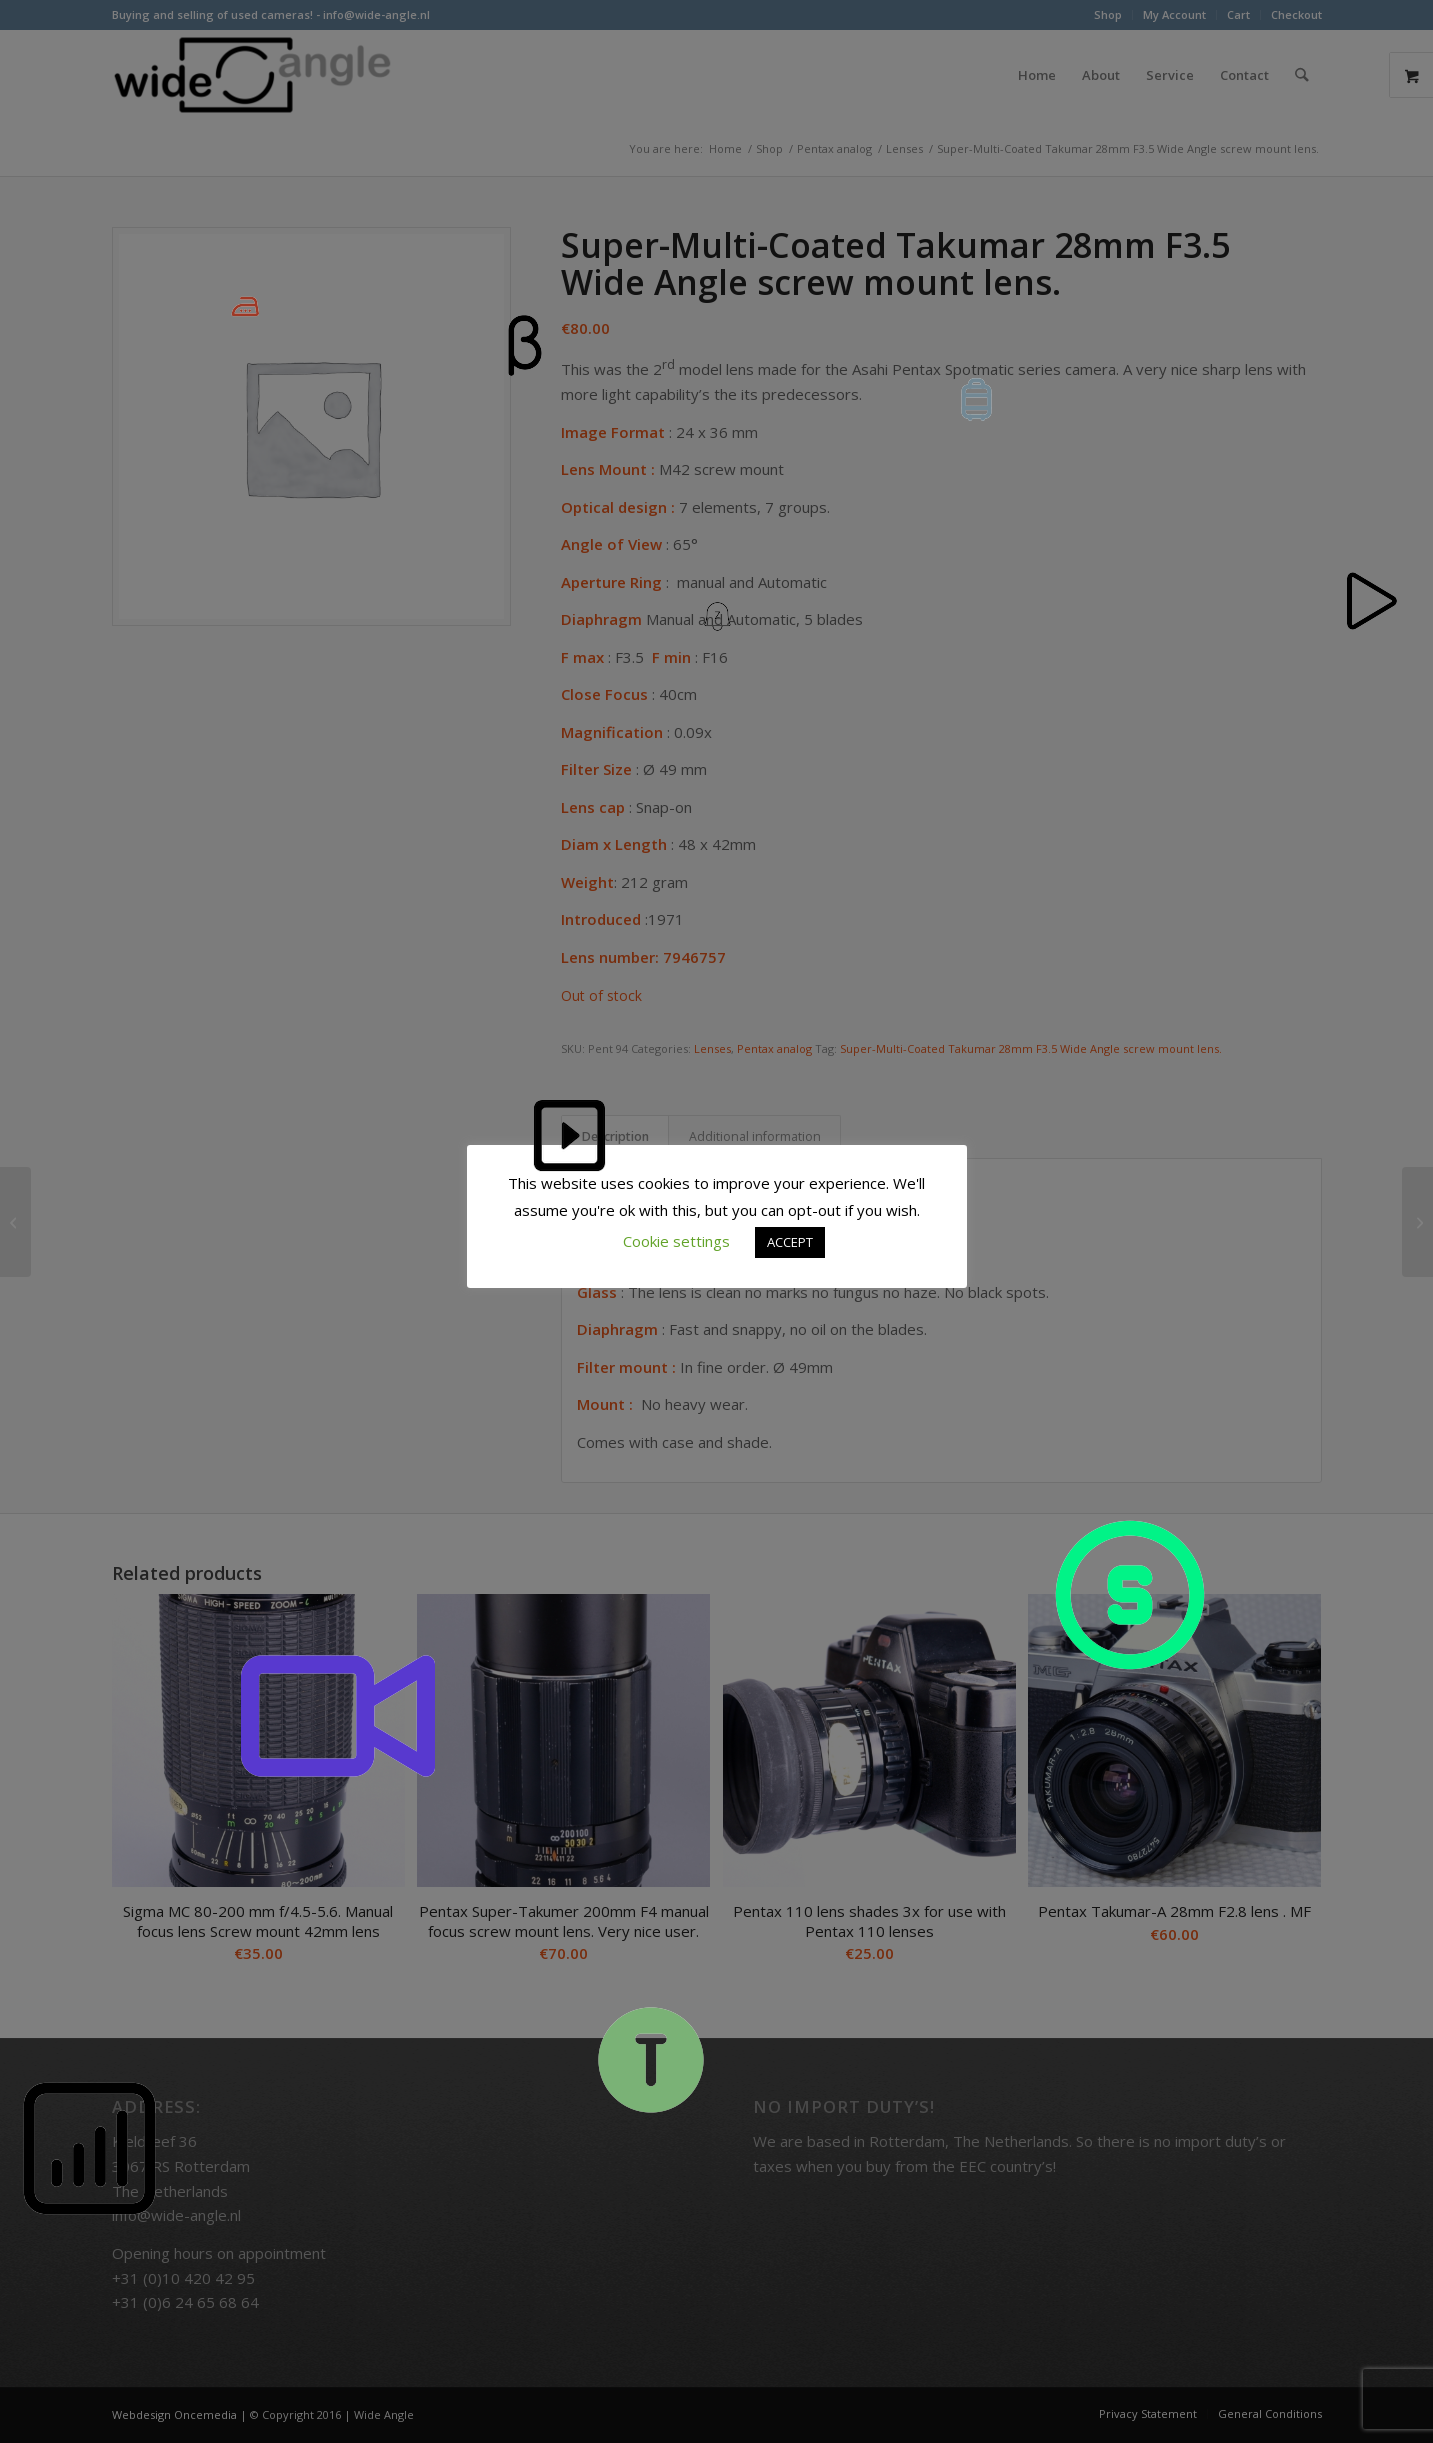  I want to click on start a slideshow presentation, so click(569, 1135).